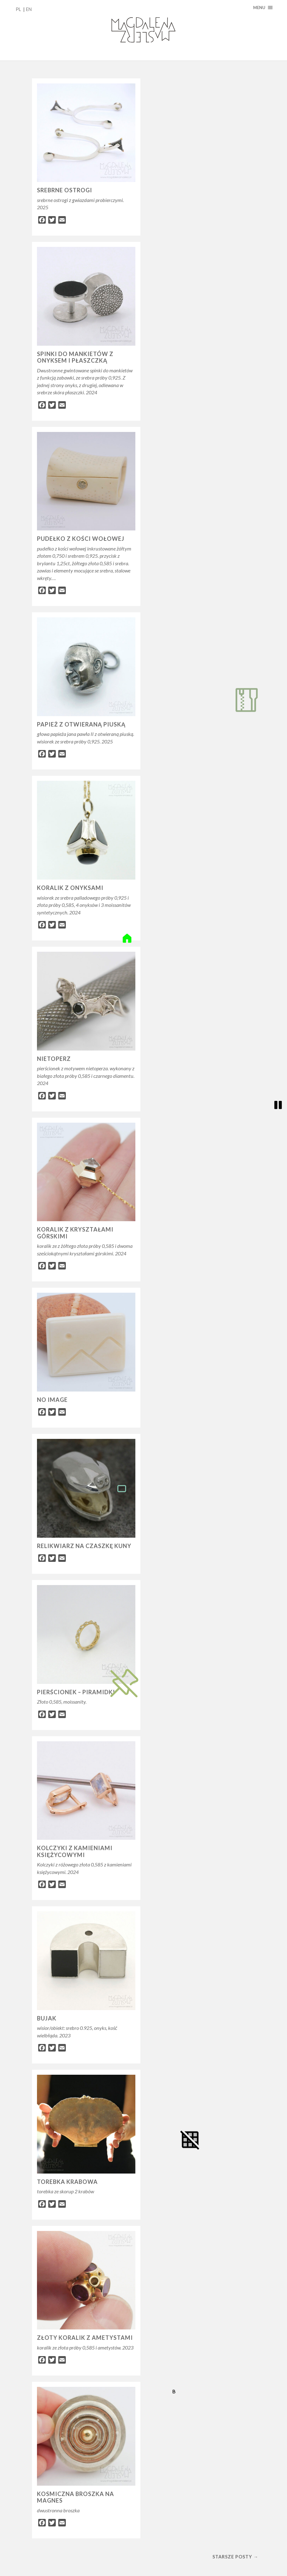  What do you see at coordinates (246, 700) in the screenshot?
I see `indicates a compressed or zipped file` at bounding box center [246, 700].